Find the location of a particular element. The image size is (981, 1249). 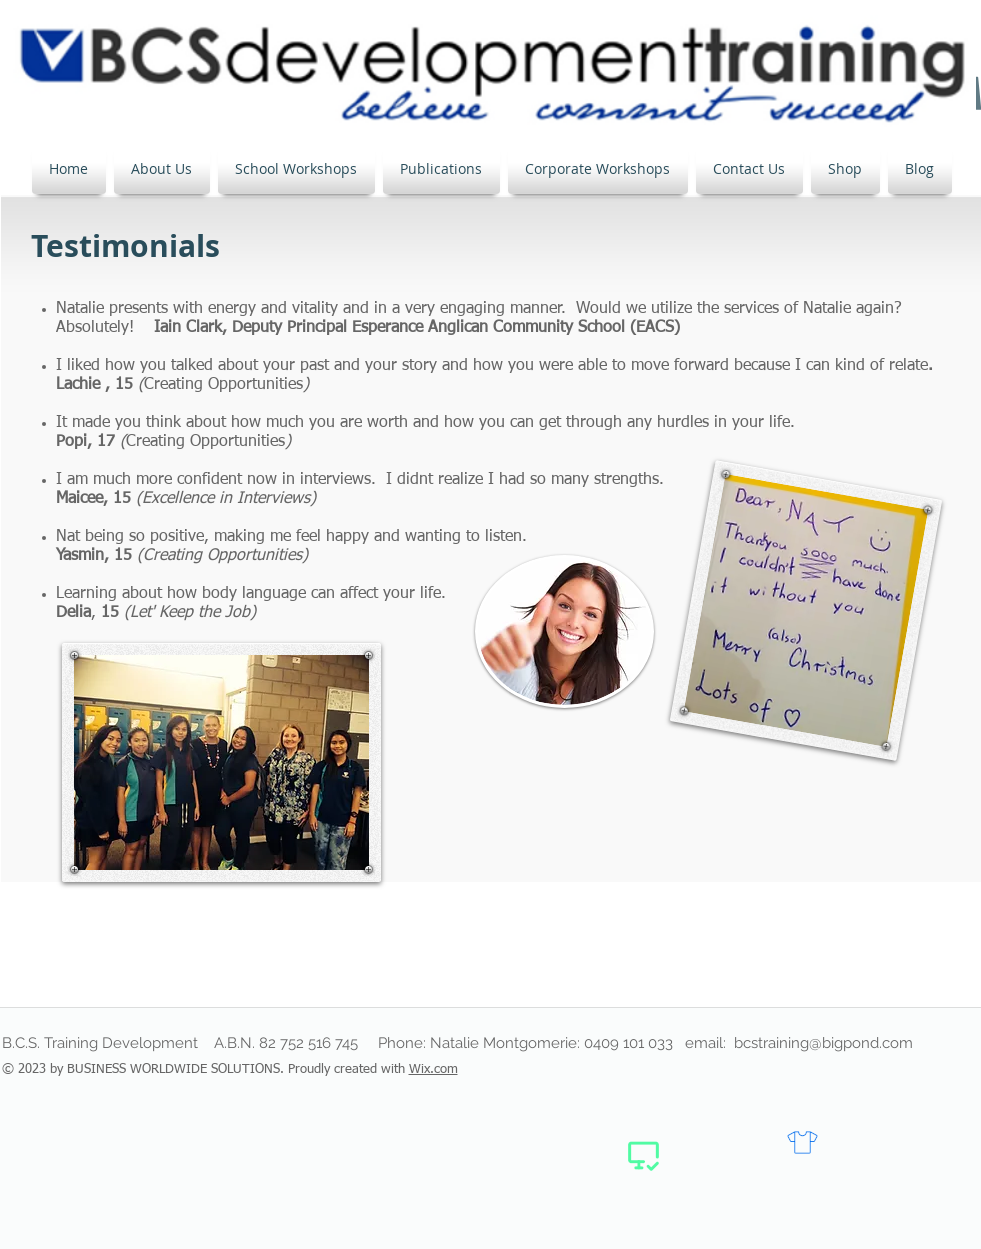

browse clothing or apparel items is located at coordinates (802, 1142).